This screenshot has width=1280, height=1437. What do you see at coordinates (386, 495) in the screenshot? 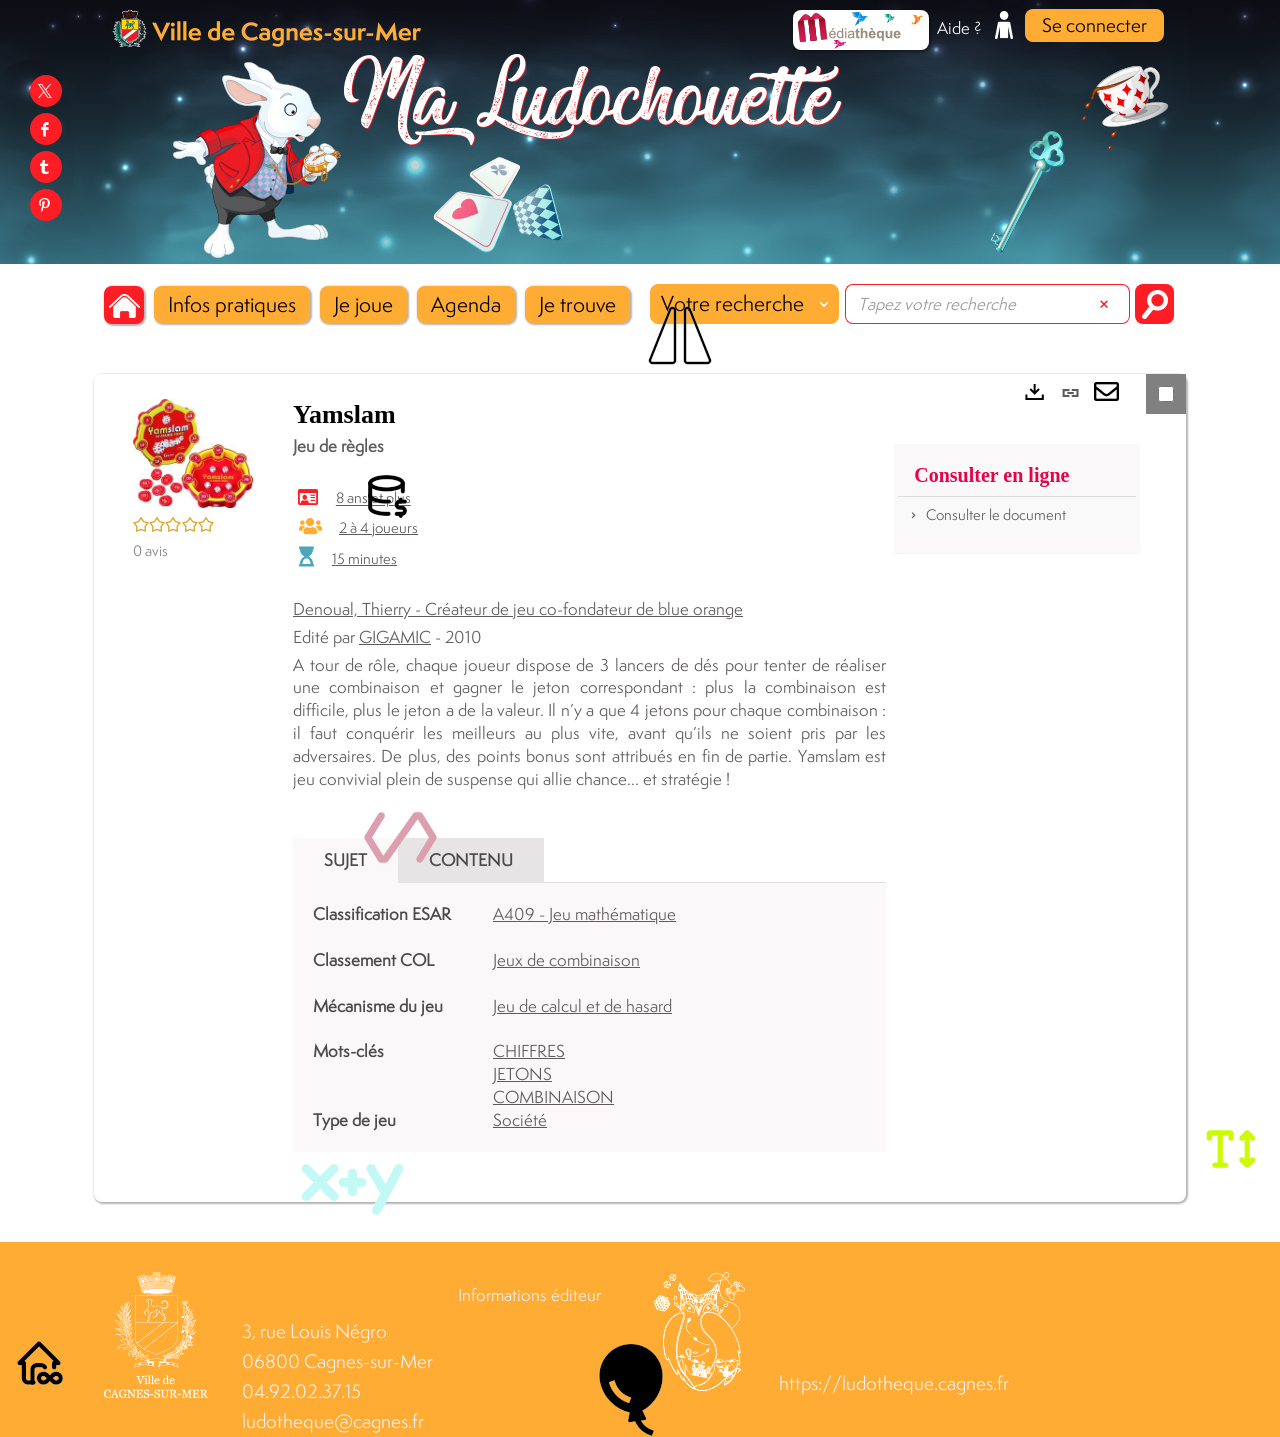
I see `view database pricing or costs` at bounding box center [386, 495].